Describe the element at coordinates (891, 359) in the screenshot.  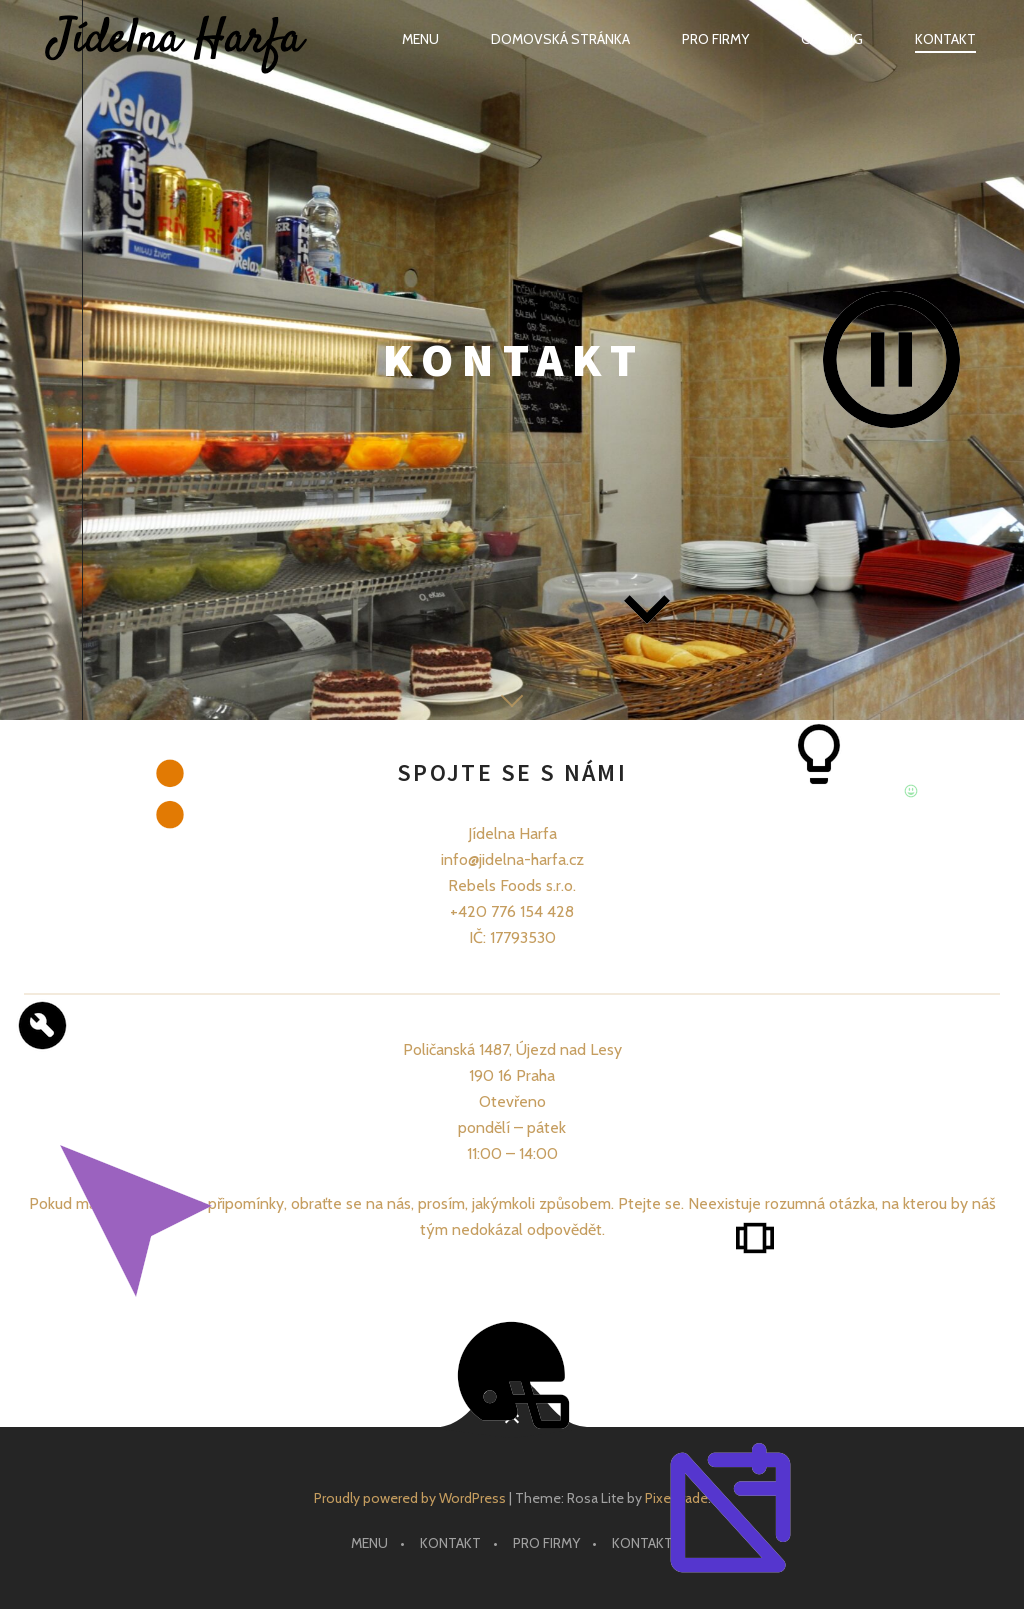
I see `pause media playback` at that location.